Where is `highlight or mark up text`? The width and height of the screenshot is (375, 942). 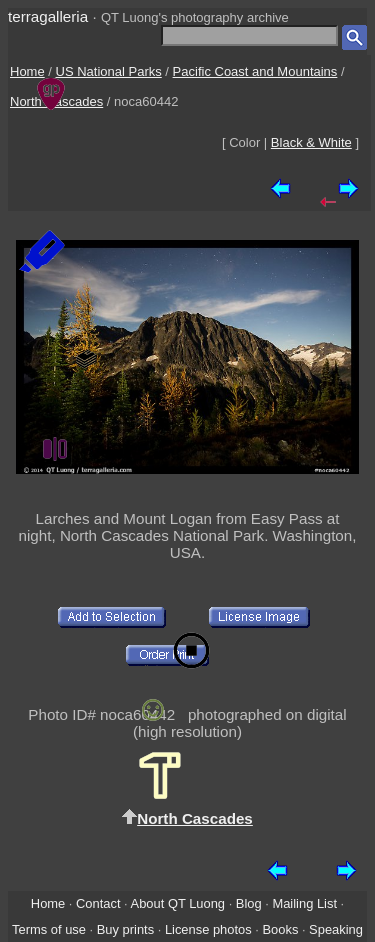
highlight or mark up text is located at coordinates (42, 252).